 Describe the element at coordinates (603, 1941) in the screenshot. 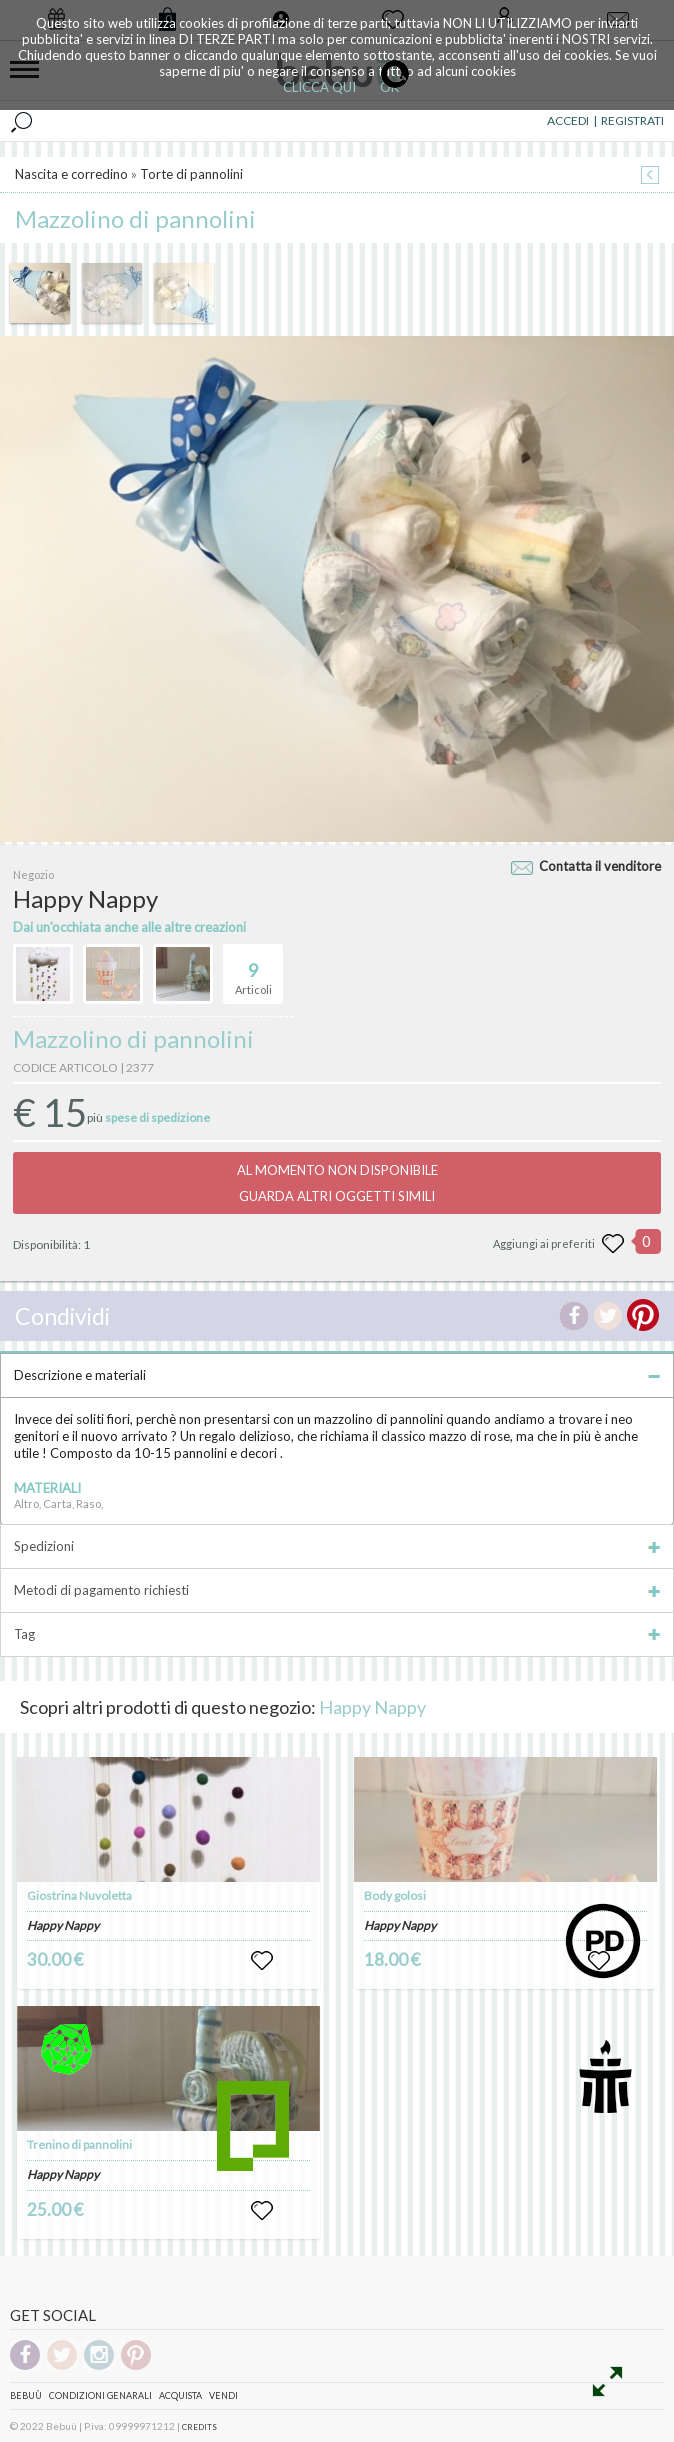

I see `indicates public domain content` at that location.